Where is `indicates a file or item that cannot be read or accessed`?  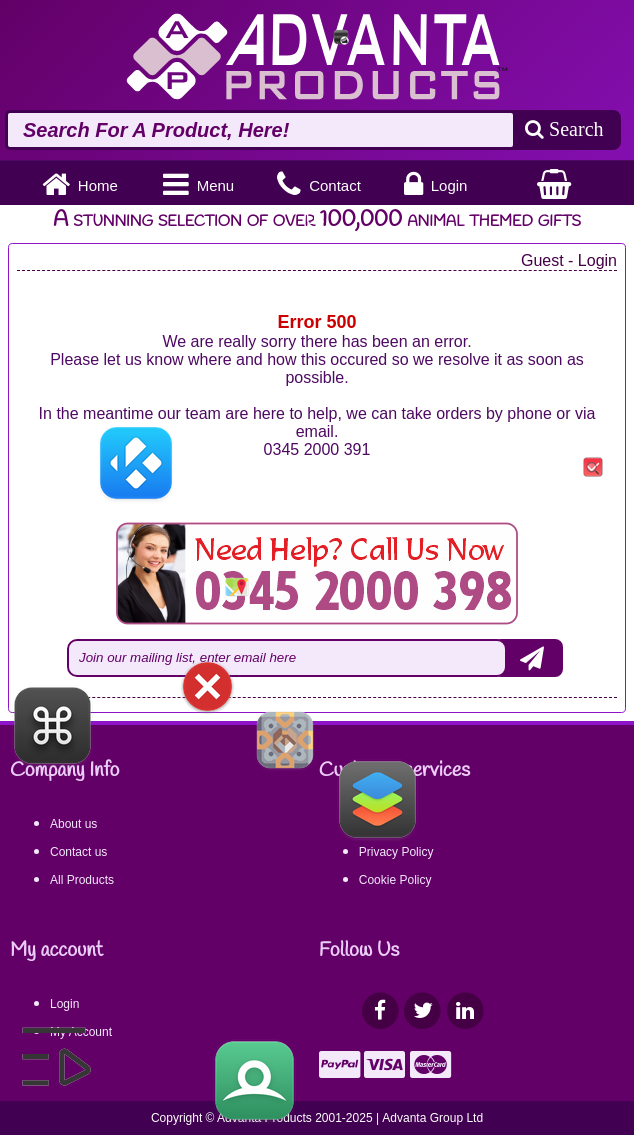
indicates a file or item that cannot be read or accessed is located at coordinates (207, 686).